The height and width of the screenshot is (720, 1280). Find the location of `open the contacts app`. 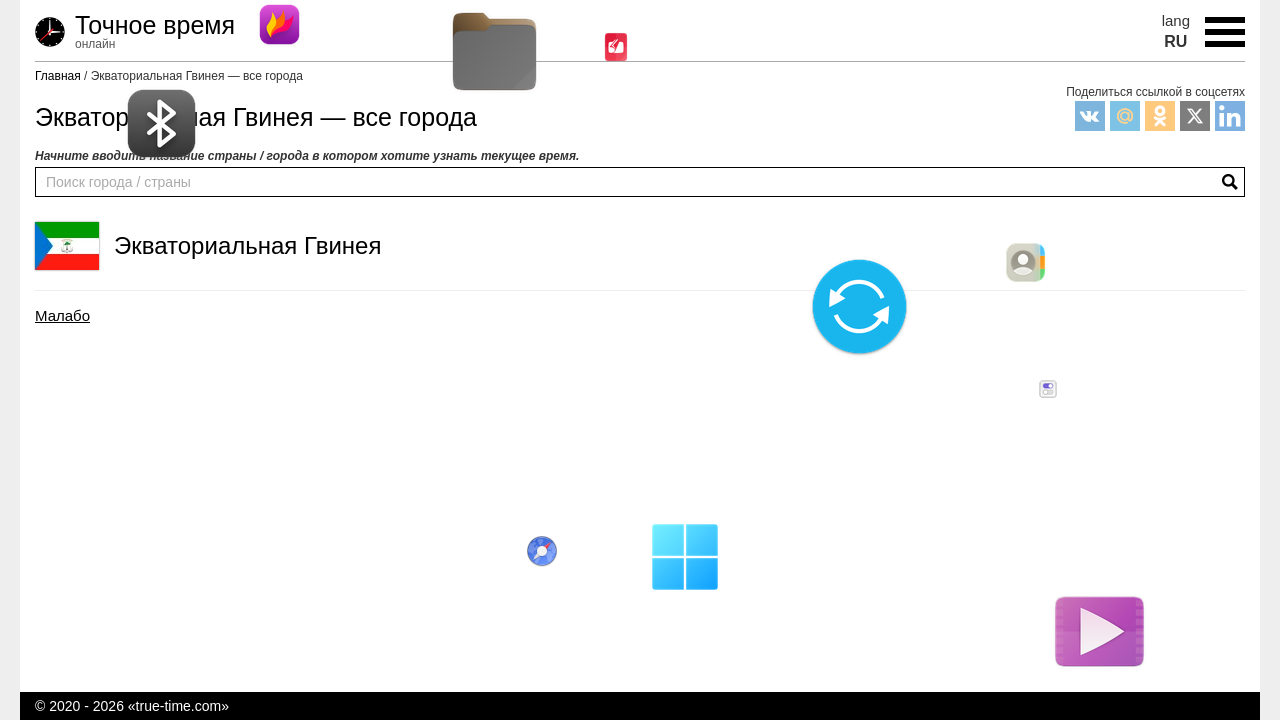

open the contacts app is located at coordinates (1025, 262).